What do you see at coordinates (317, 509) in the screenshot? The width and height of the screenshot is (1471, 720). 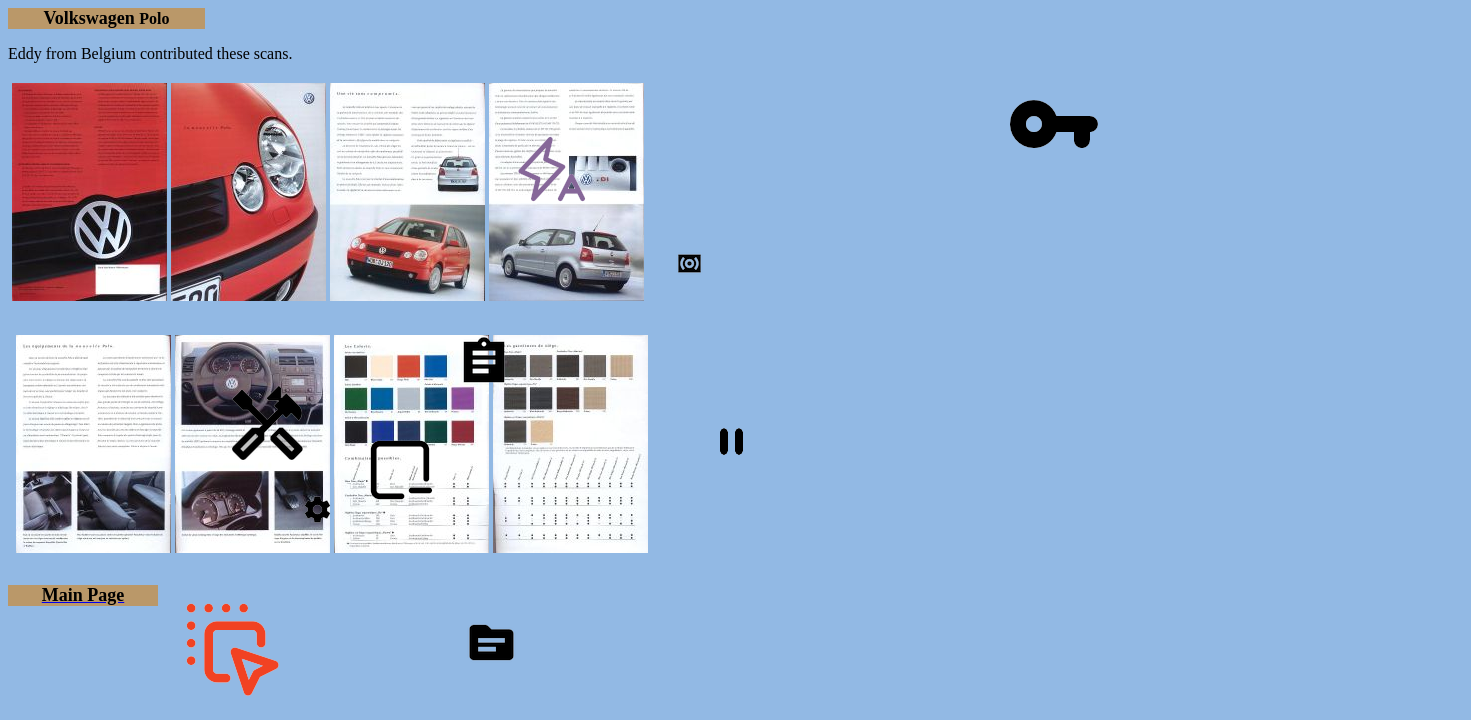 I see `access app or system settings` at bounding box center [317, 509].